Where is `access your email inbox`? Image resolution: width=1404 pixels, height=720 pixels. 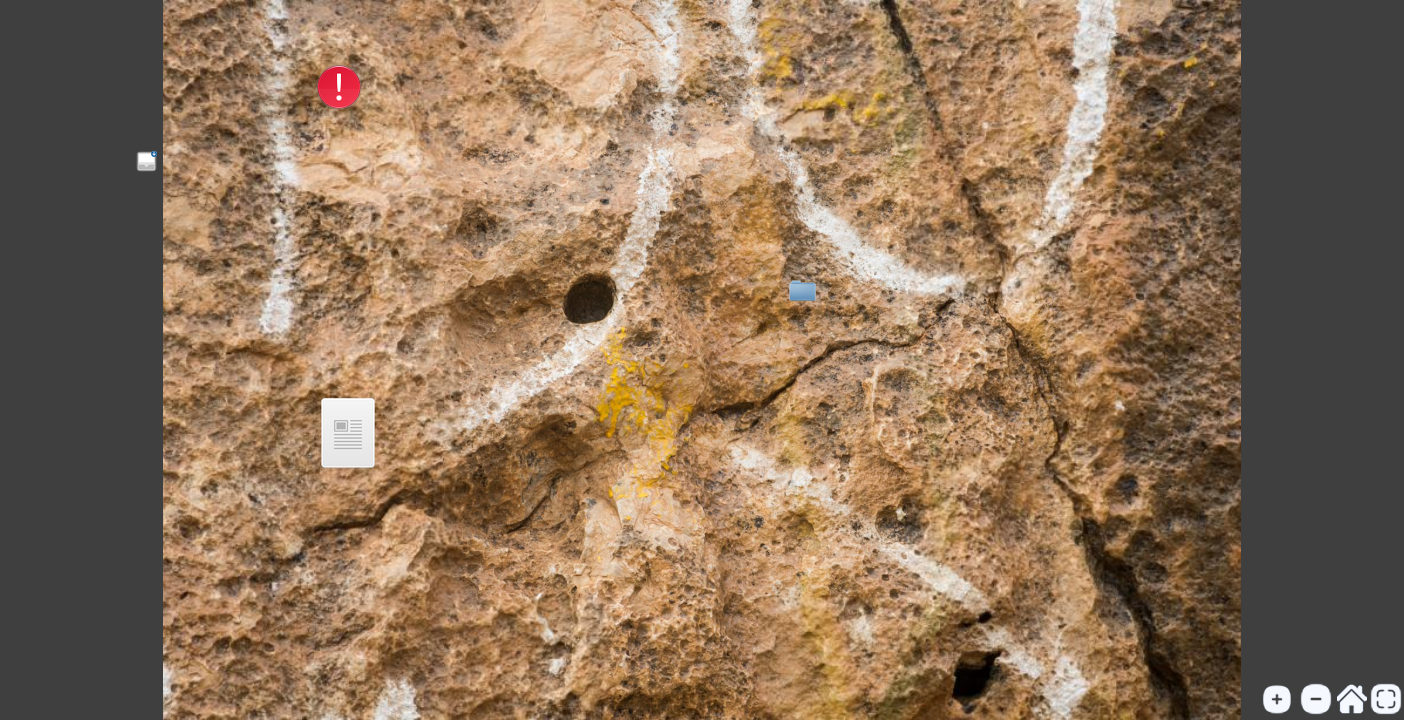
access your email inbox is located at coordinates (146, 161).